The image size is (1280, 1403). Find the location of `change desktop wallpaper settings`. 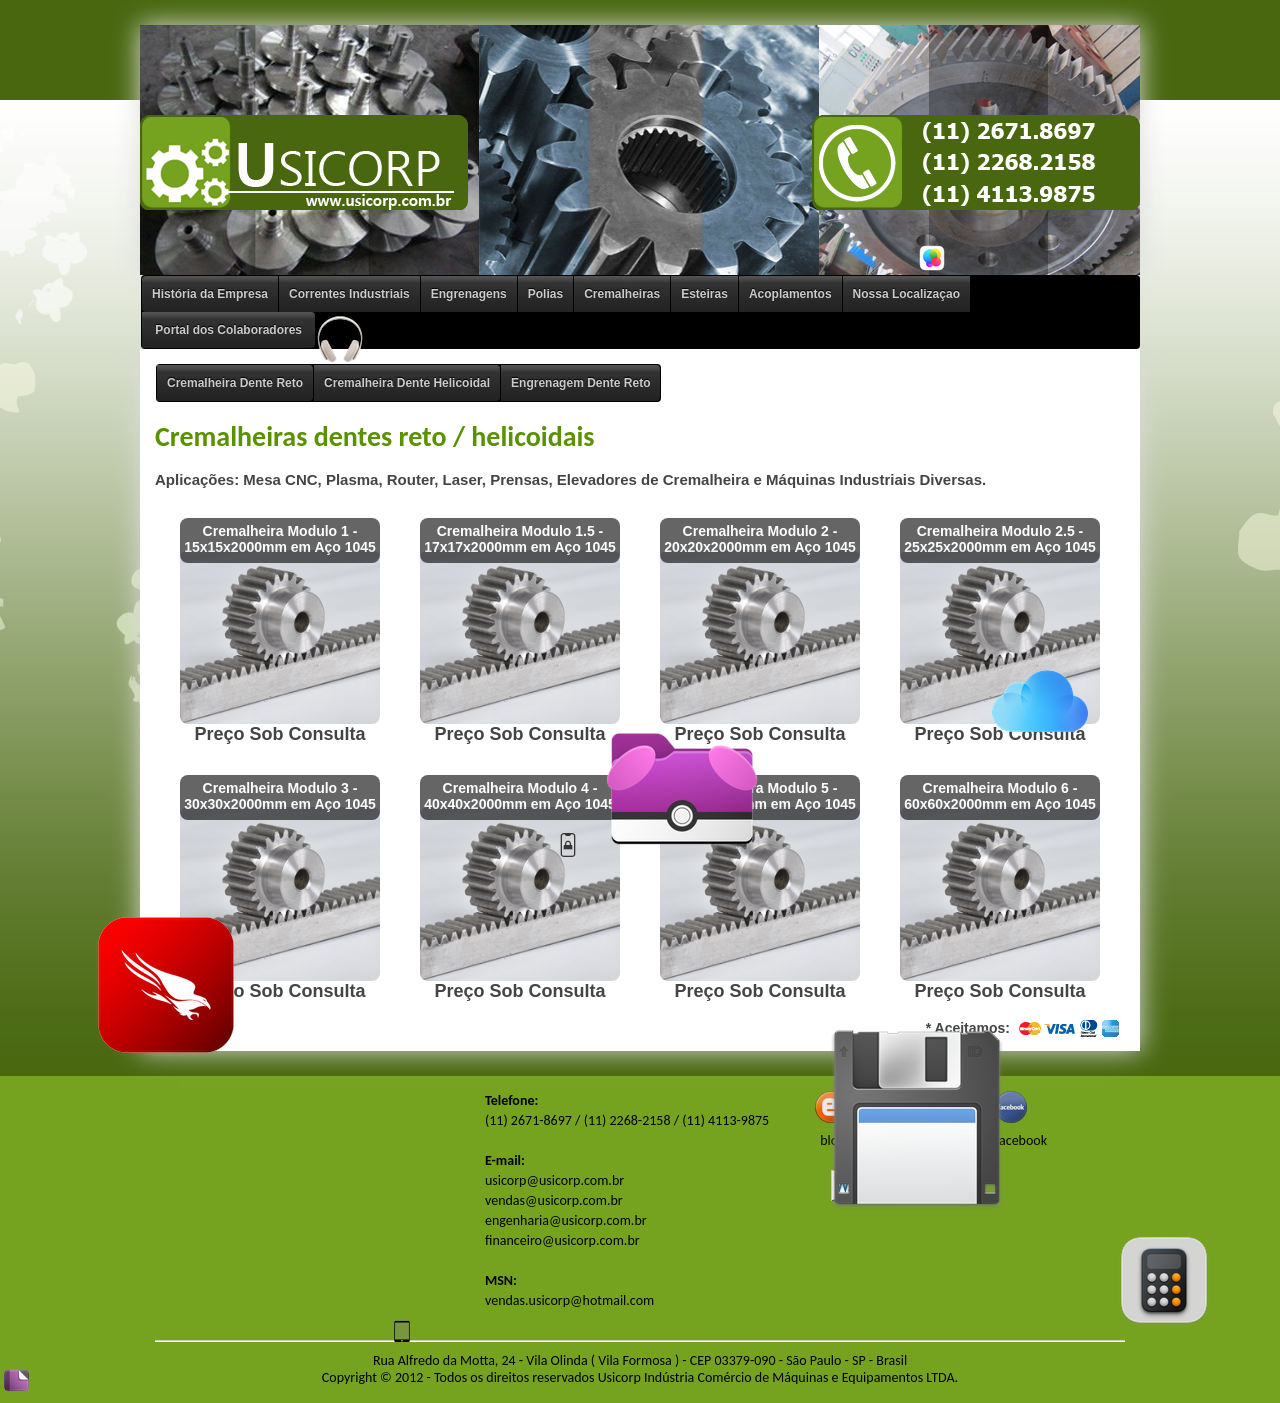

change desktop wallpaper settings is located at coordinates (16, 1379).